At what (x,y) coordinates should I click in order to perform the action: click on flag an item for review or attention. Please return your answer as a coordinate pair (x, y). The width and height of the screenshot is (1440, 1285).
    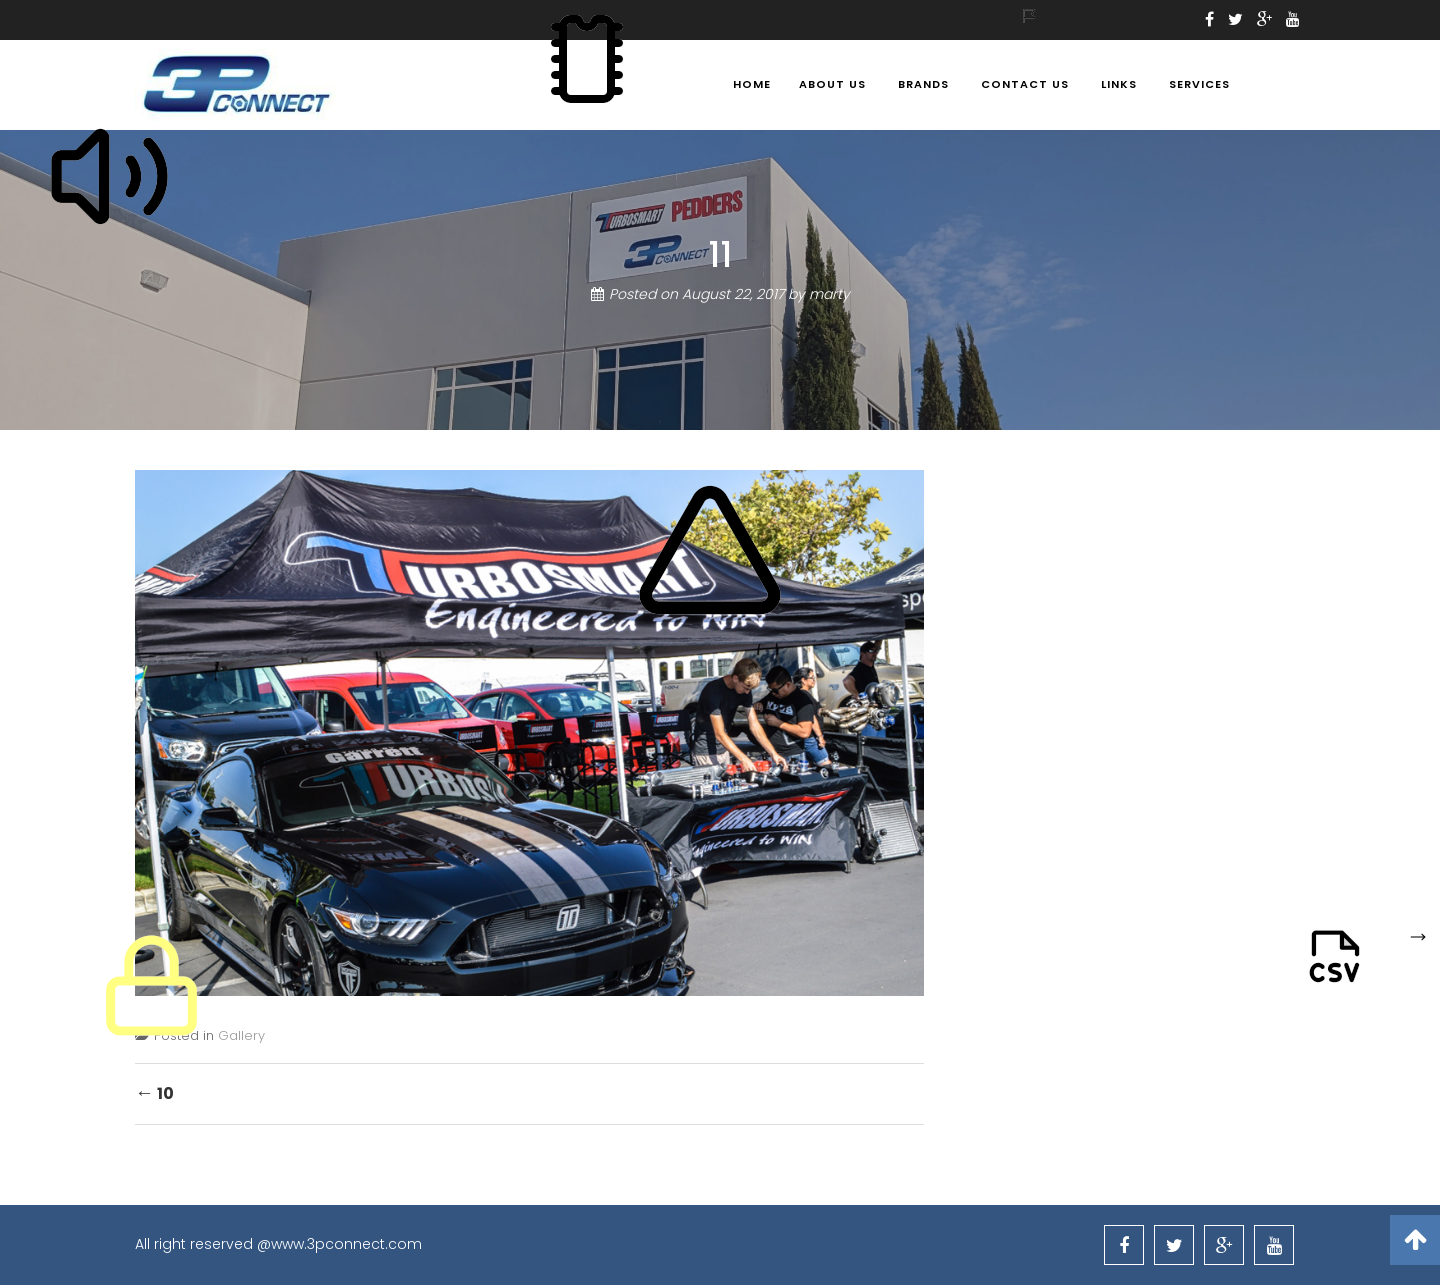
    Looking at the image, I should click on (1029, 16).